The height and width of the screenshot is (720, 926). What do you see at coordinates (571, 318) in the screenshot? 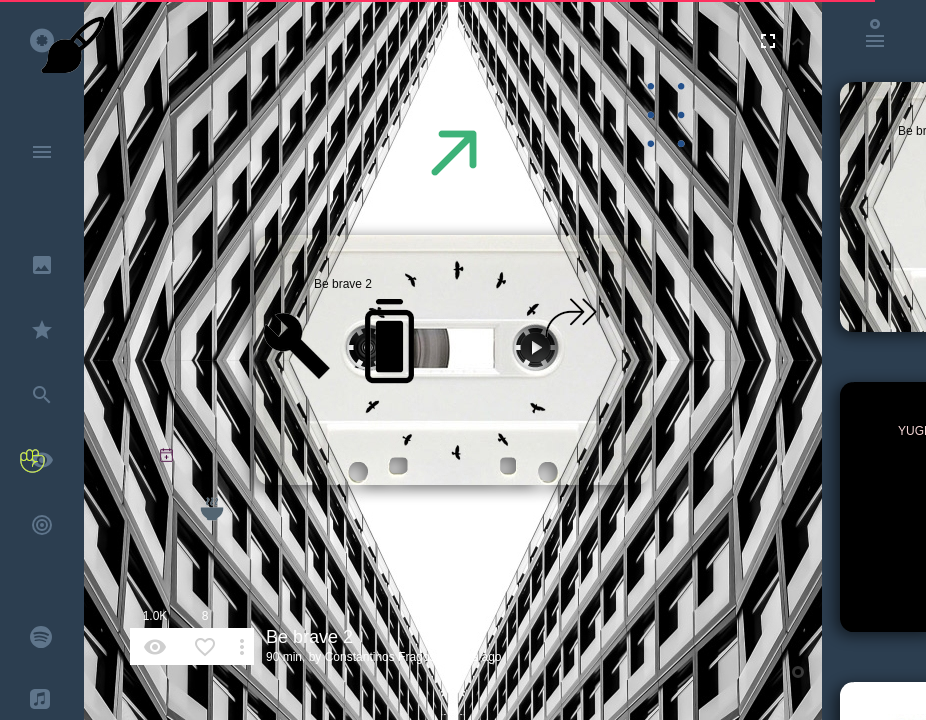
I see `forward or share content multiple times` at bounding box center [571, 318].